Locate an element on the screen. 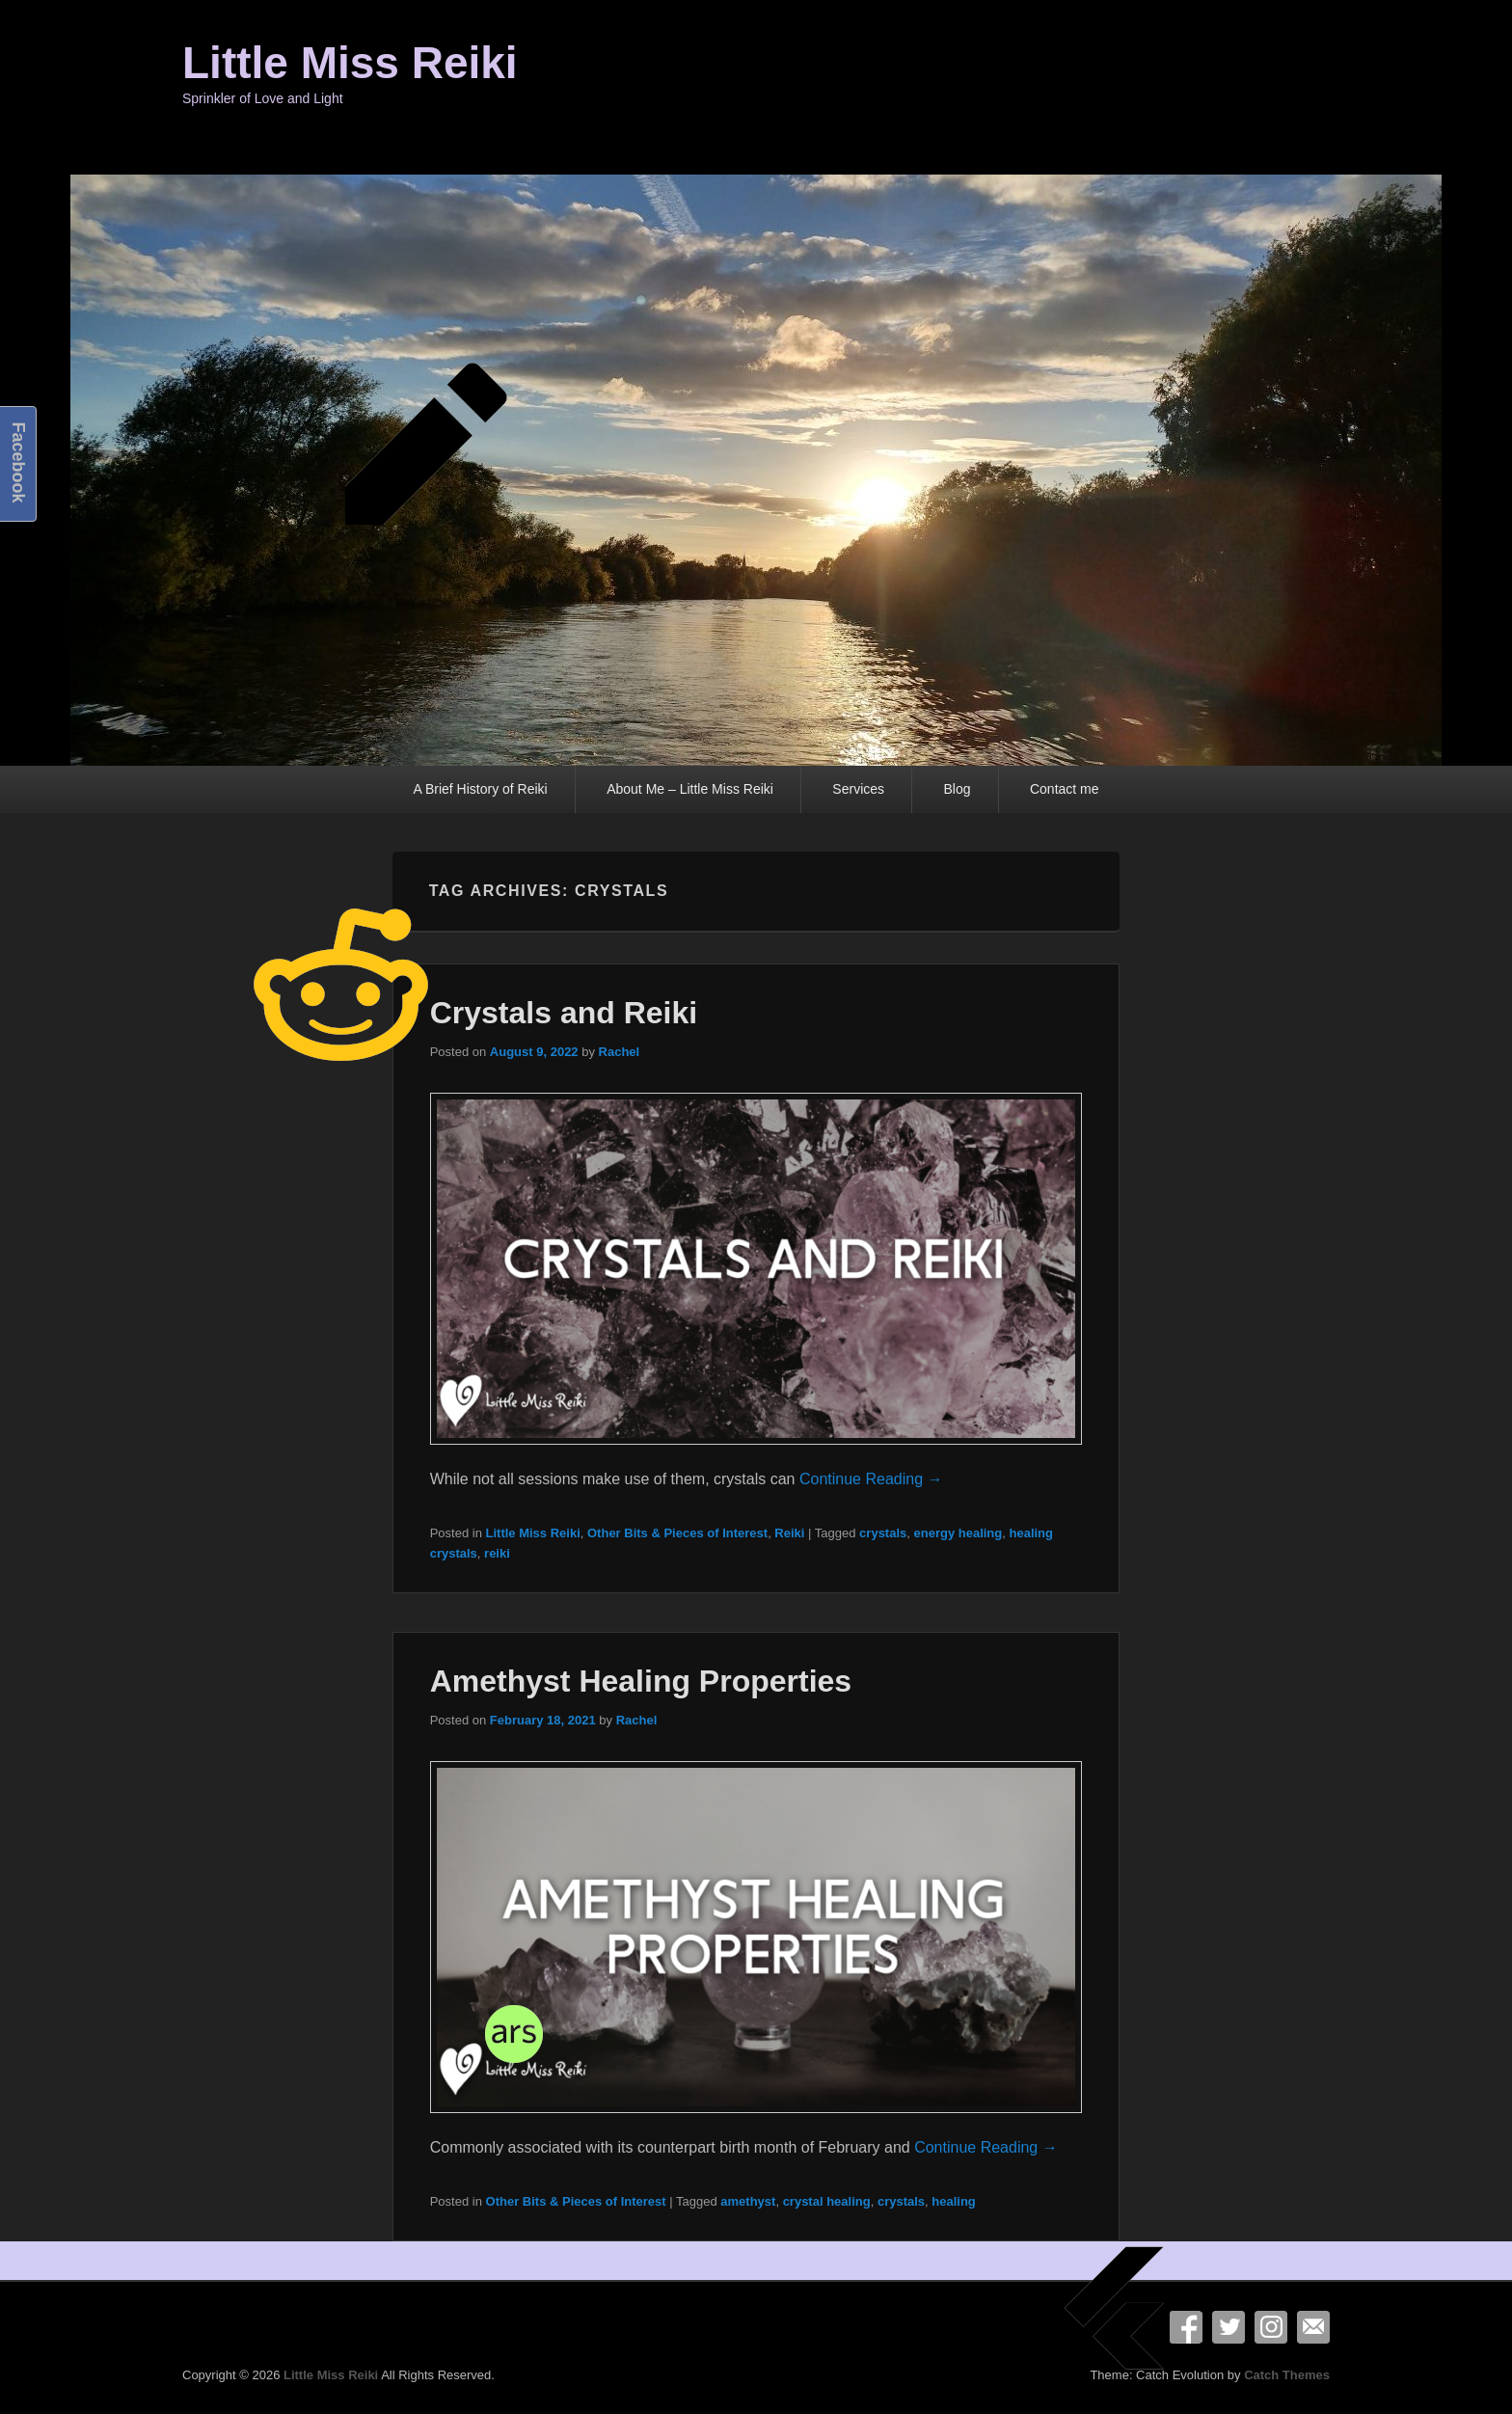 This screenshot has width=1512, height=2414. open the Reddit app is located at coordinates (340, 982).